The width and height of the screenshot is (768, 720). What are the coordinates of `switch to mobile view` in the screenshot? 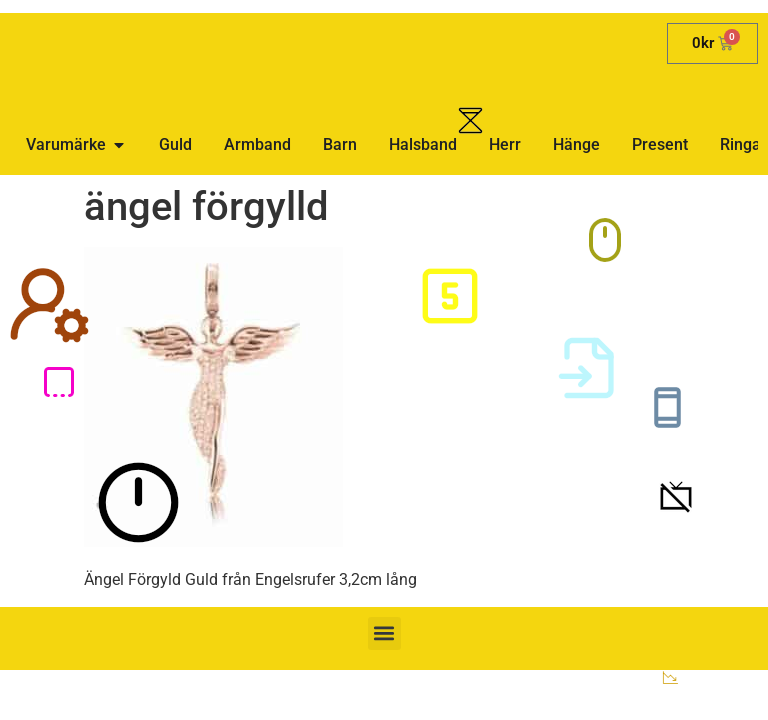 It's located at (667, 407).